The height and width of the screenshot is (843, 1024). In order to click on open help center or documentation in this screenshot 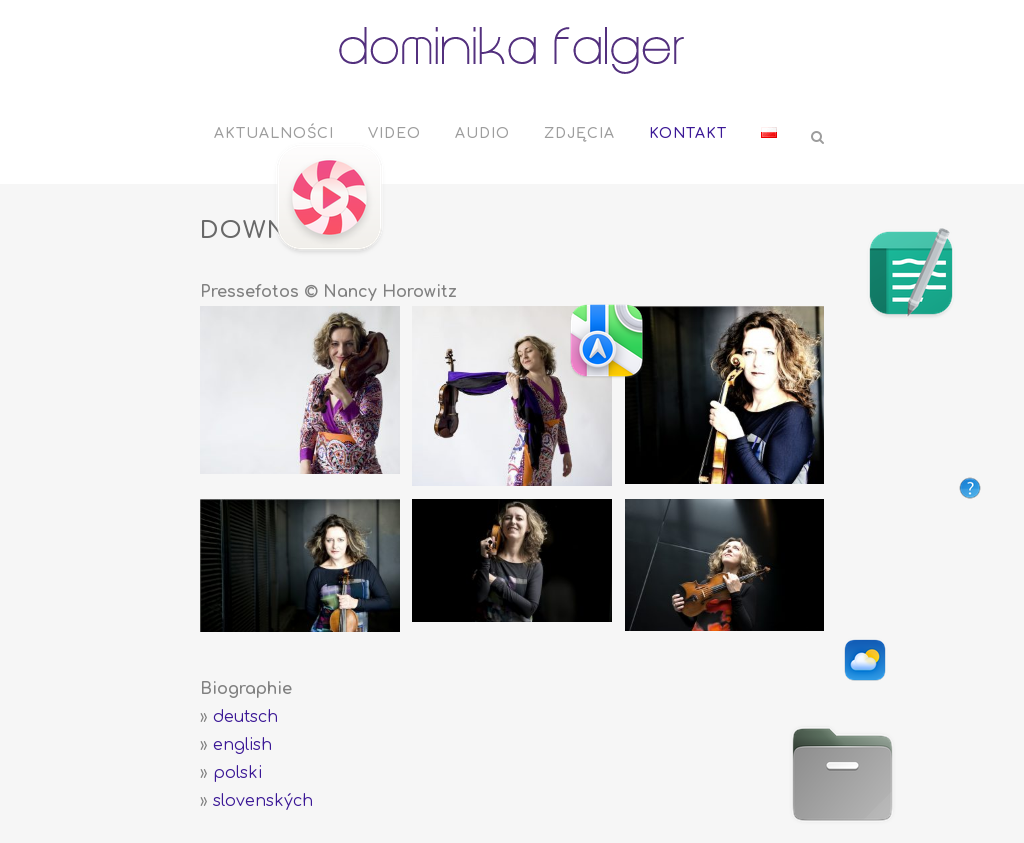, I will do `click(970, 488)`.